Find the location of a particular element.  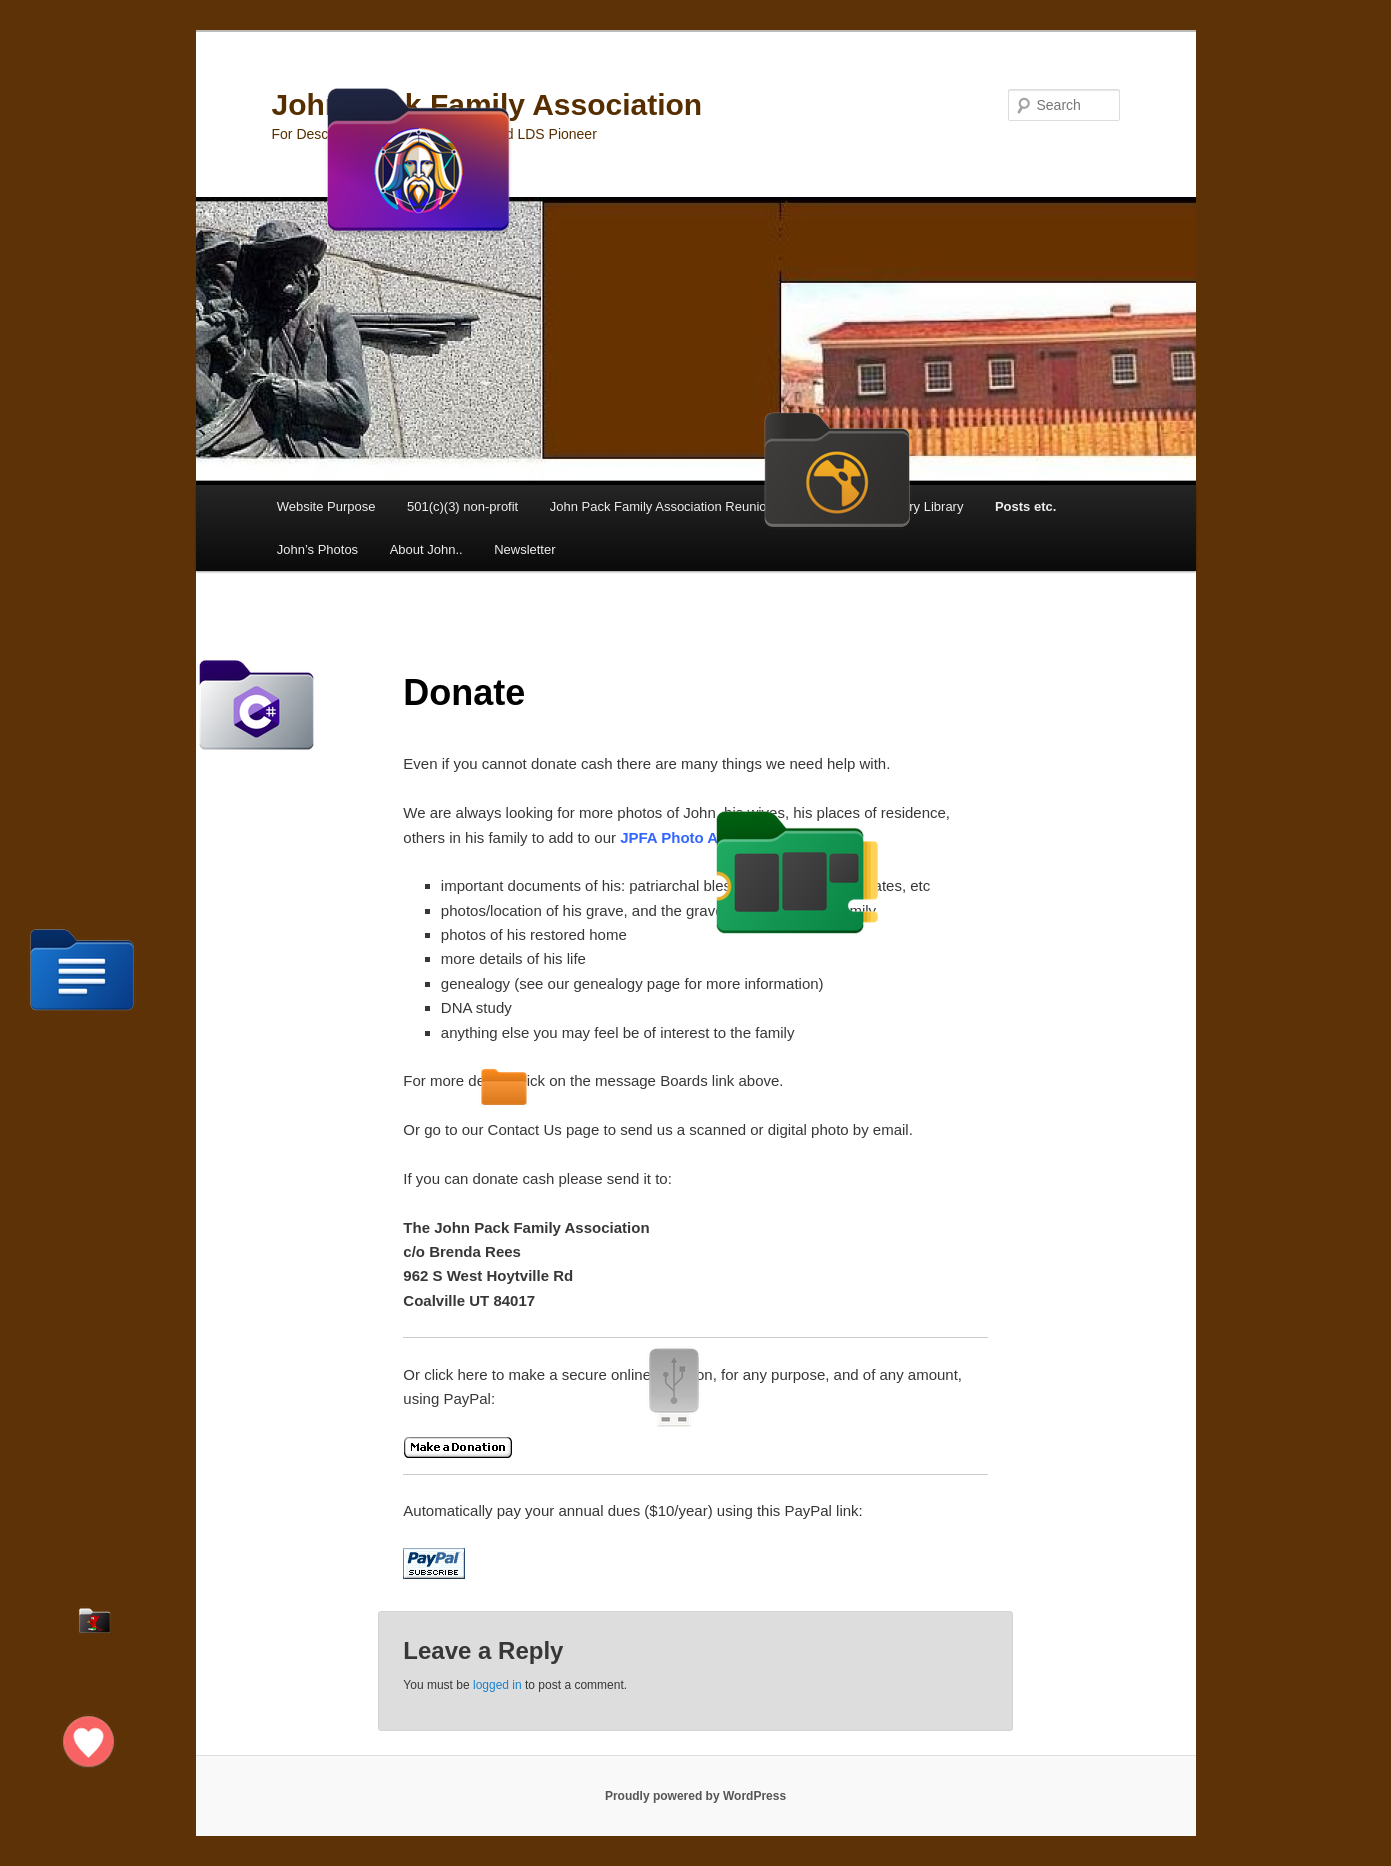

folder containing nuke compositing software project files is located at coordinates (836, 473).